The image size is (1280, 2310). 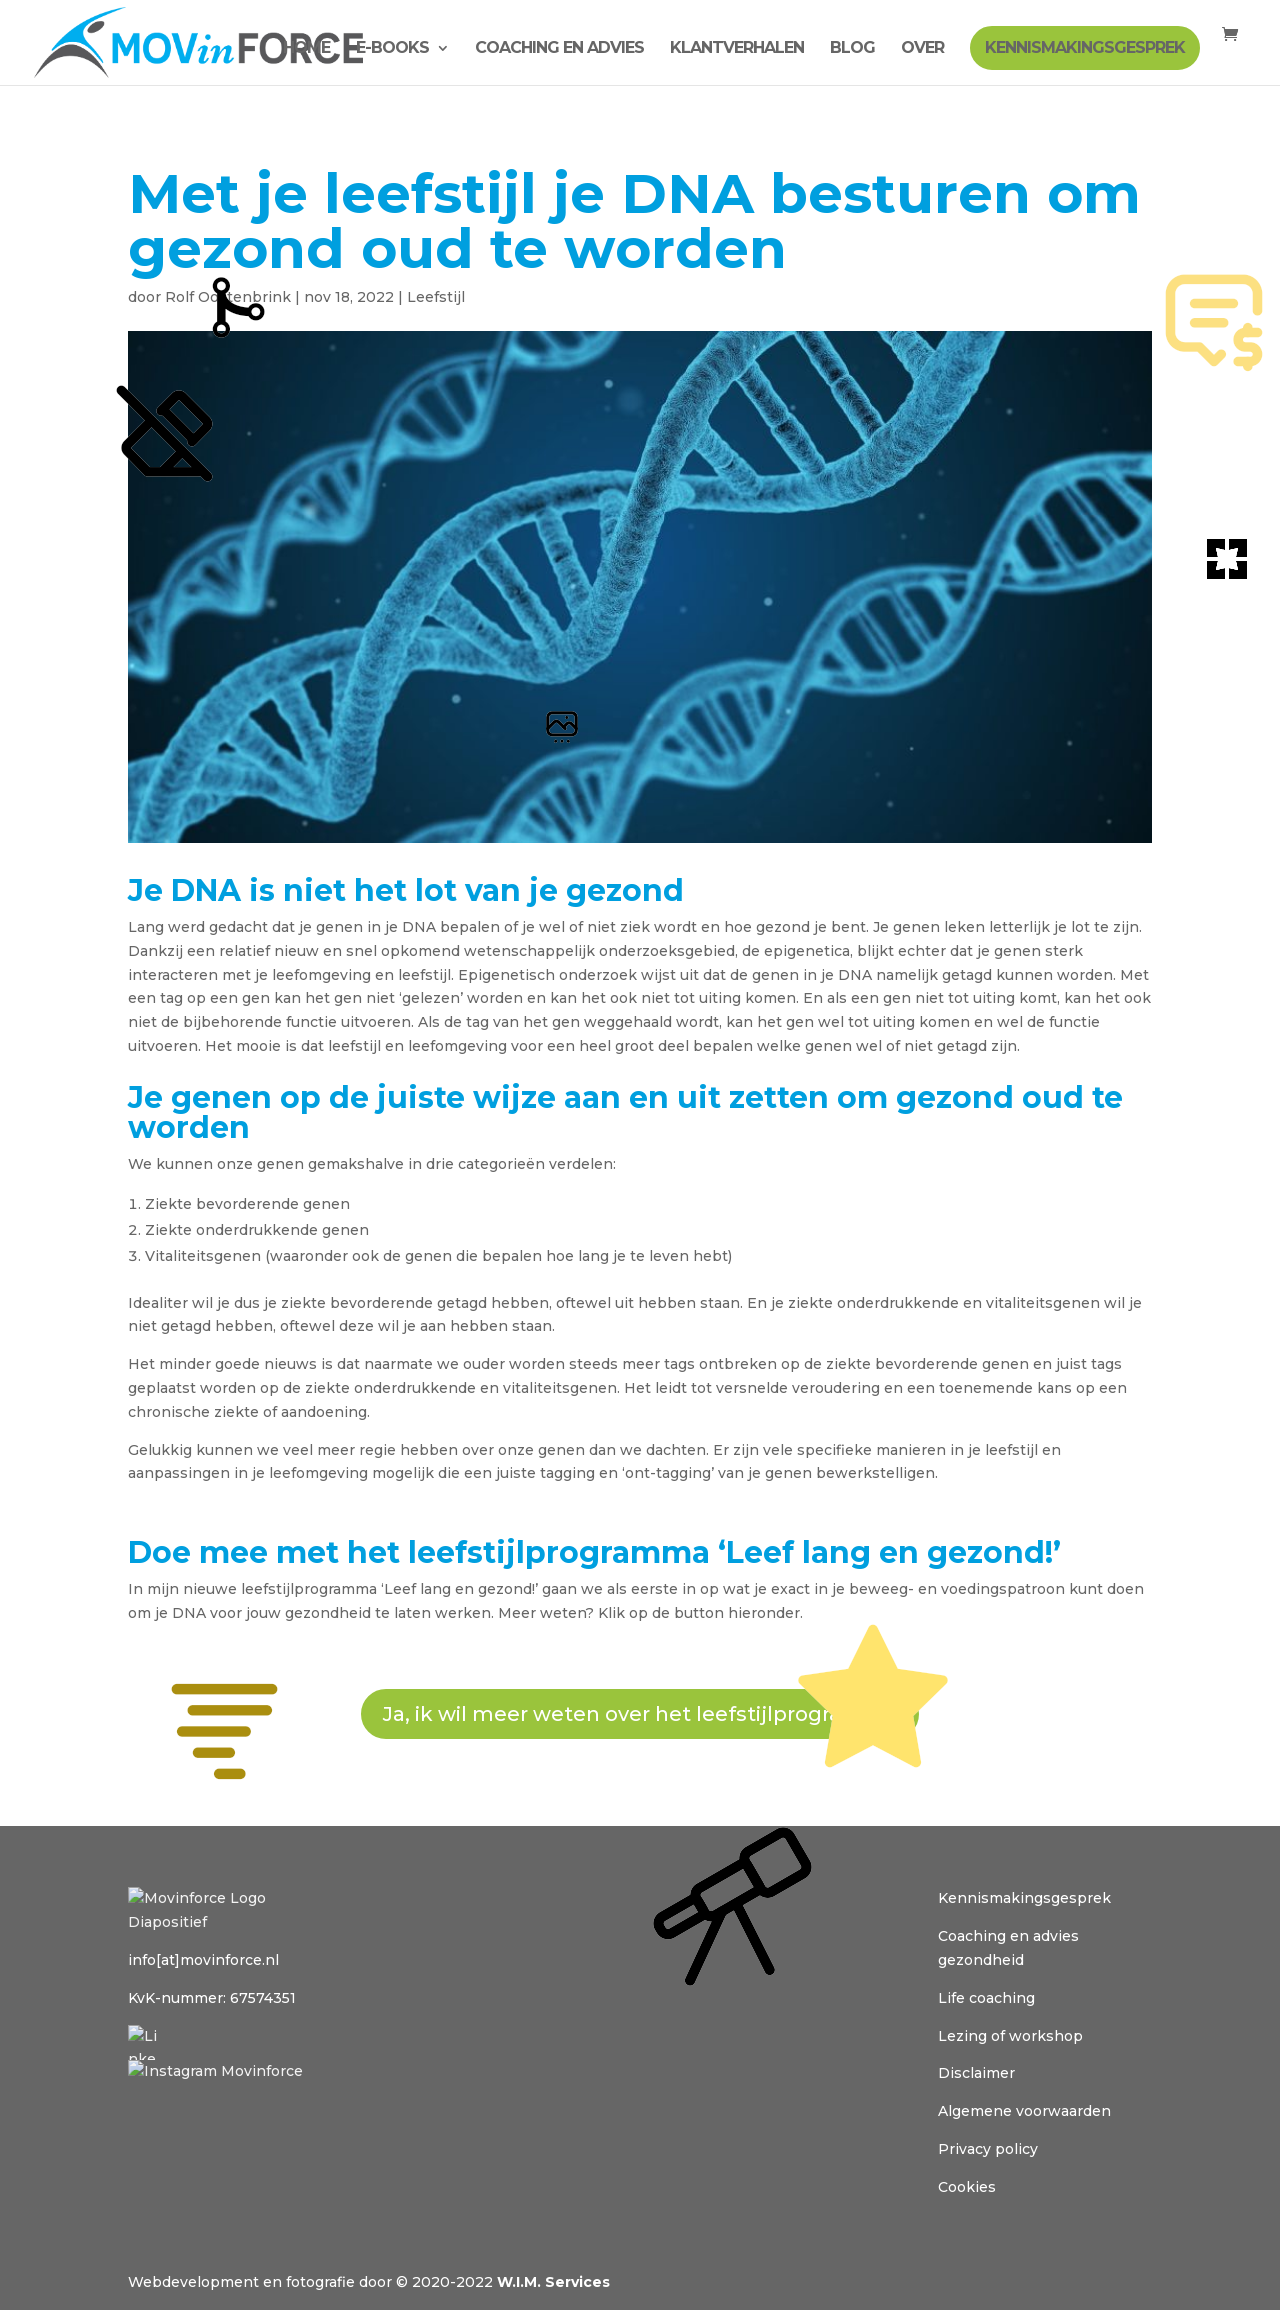 I want to click on explore or discover new content, so click(x=732, y=1906).